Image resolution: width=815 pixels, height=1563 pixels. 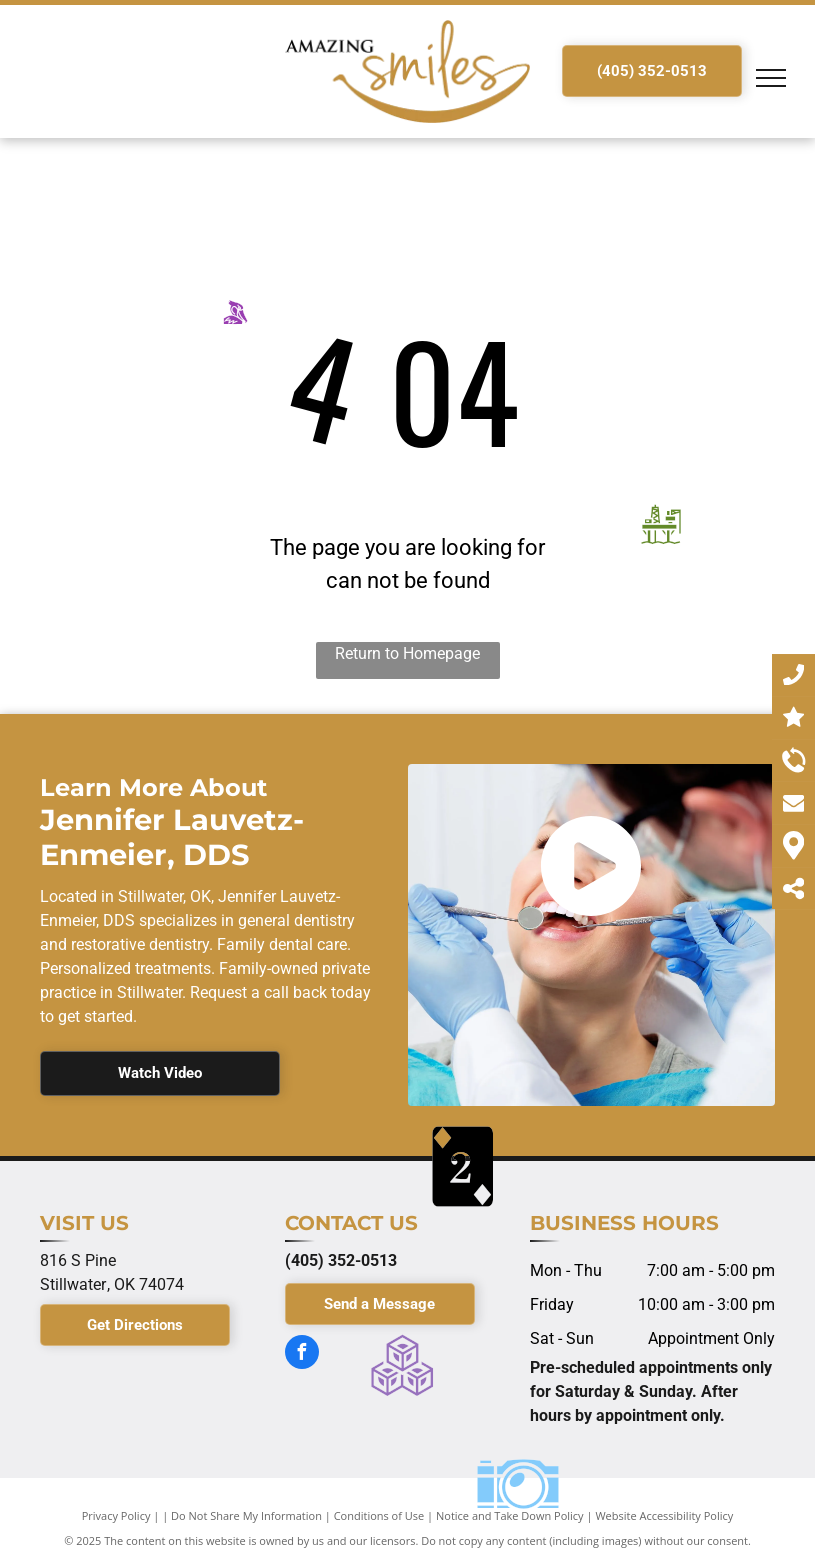 What do you see at coordinates (661, 524) in the screenshot?
I see `view offshore drilling operations` at bounding box center [661, 524].